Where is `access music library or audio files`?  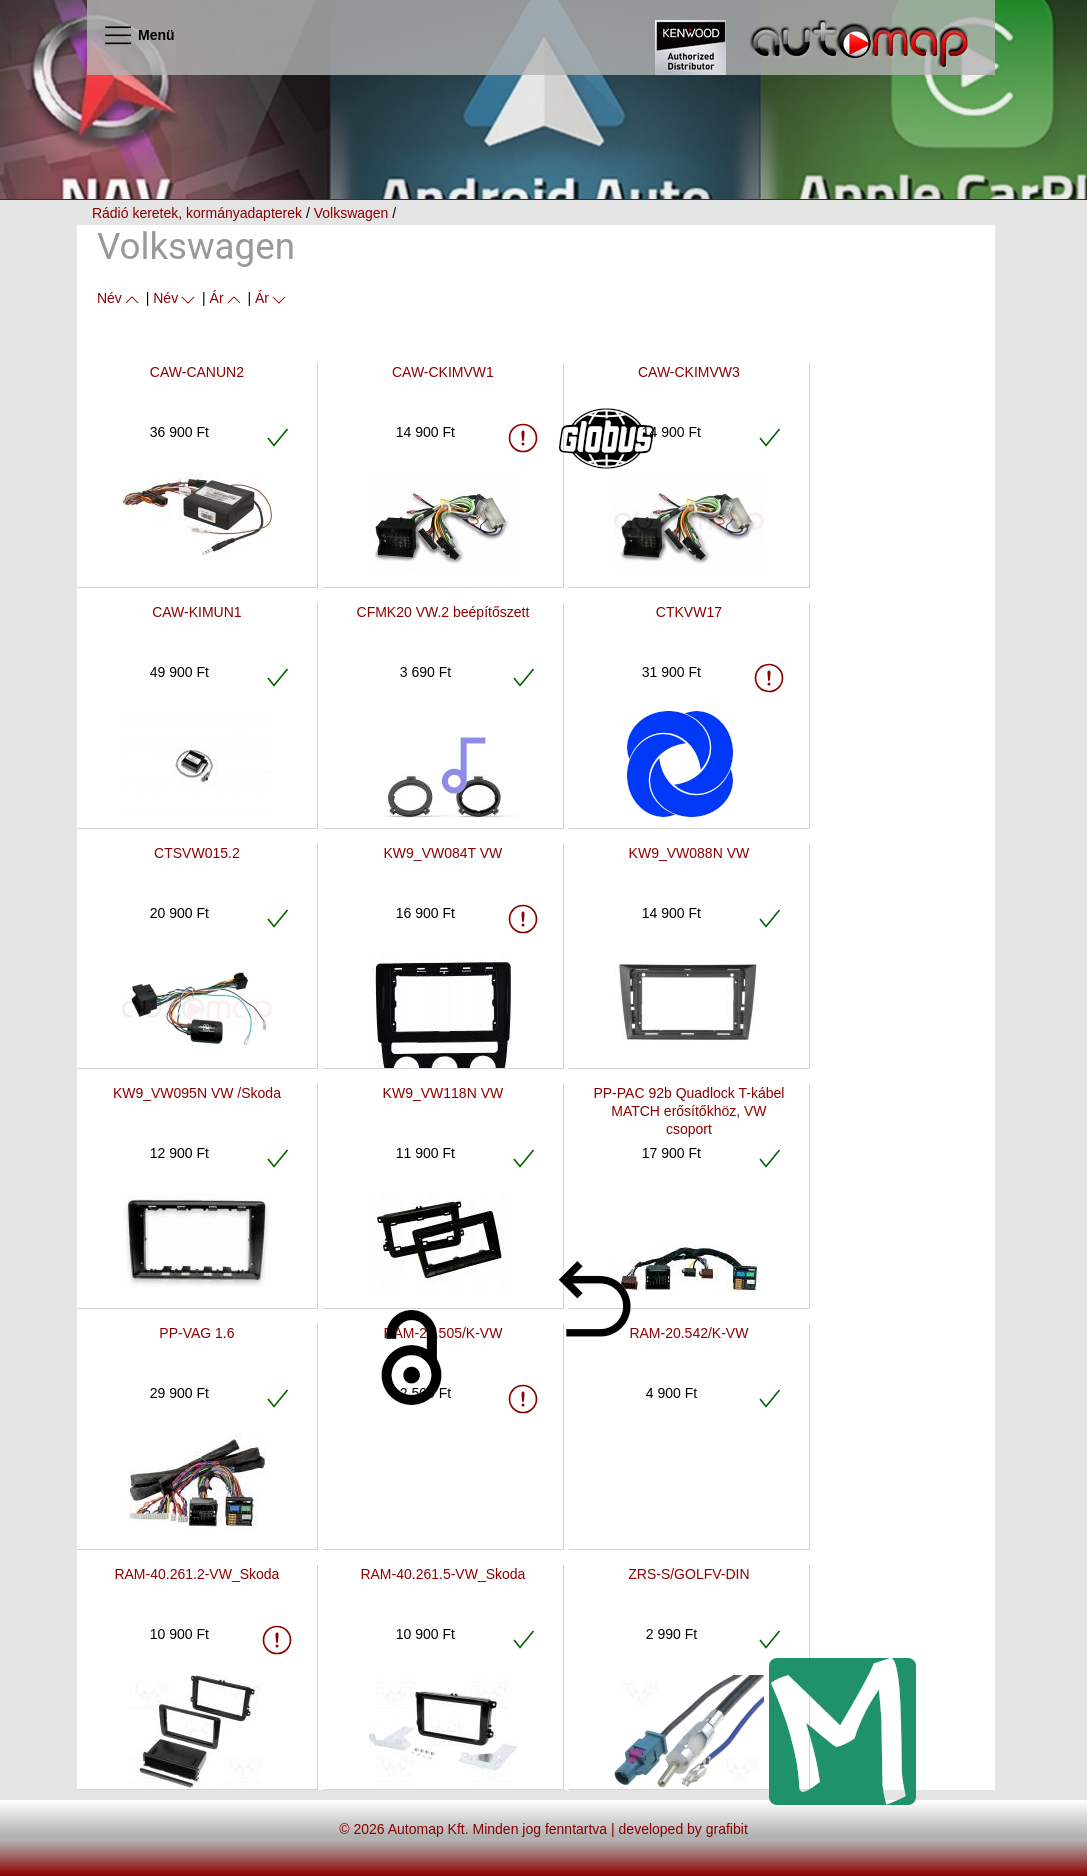 access music library or audio files is located at coordinates (460, 765).